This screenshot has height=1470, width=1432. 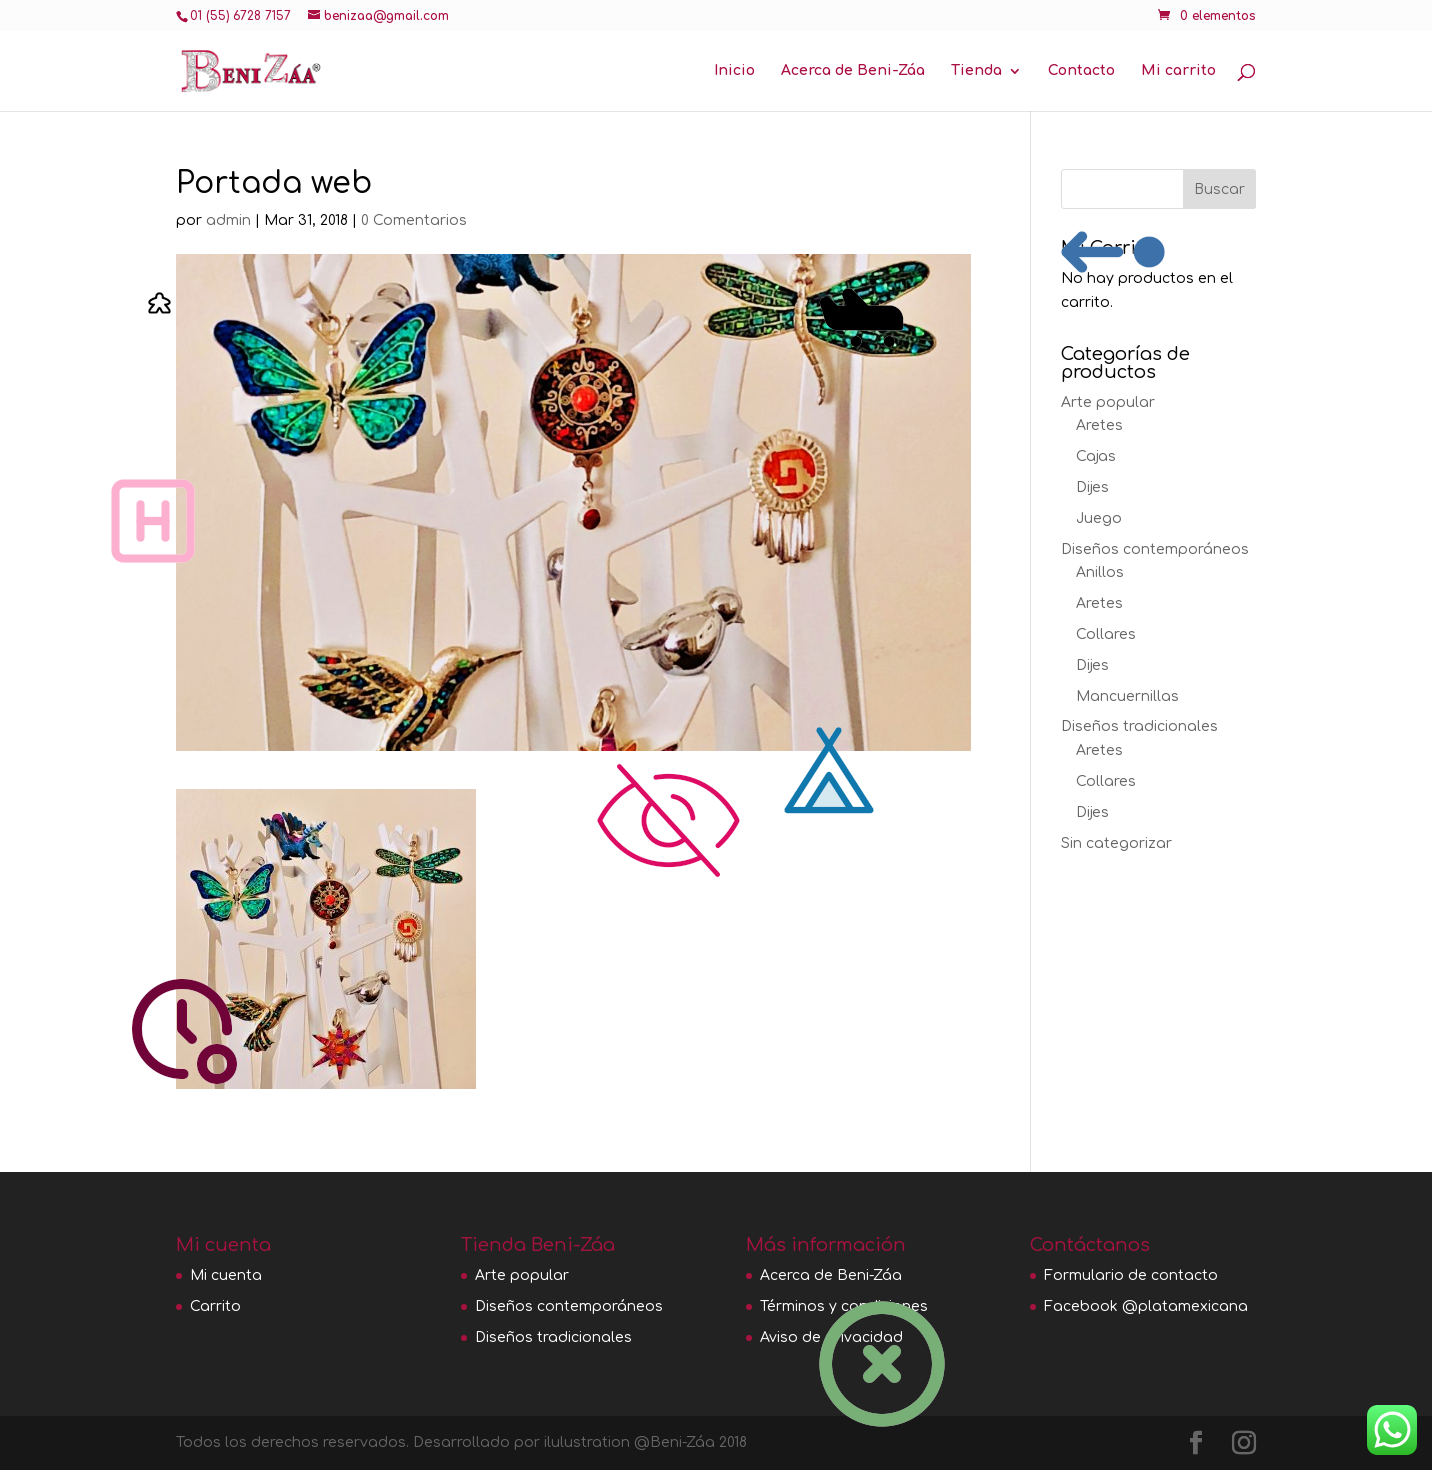 I want to click on access board game or tabletop gaming features, so click(x=159, y=303).